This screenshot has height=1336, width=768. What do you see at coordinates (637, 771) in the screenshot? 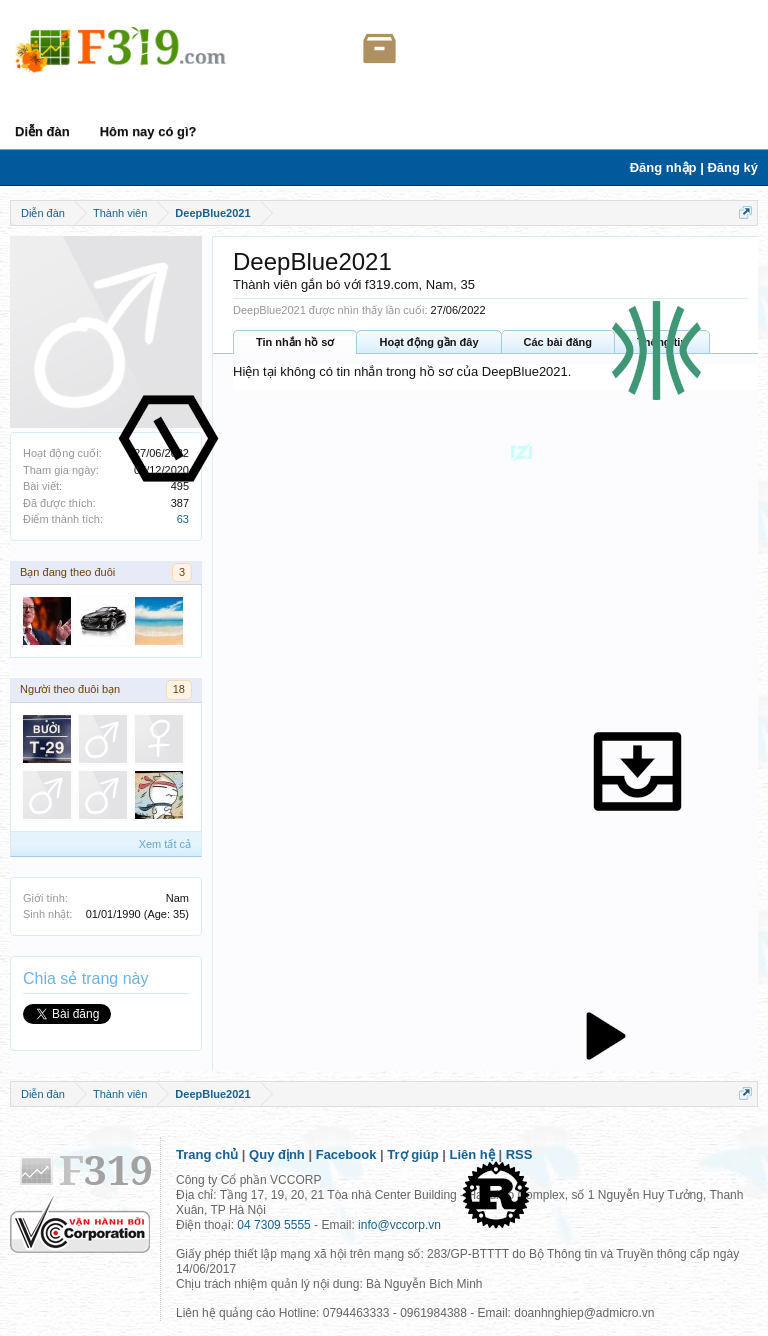
I see `import files or data into the application` at bounding box center [637, 771].